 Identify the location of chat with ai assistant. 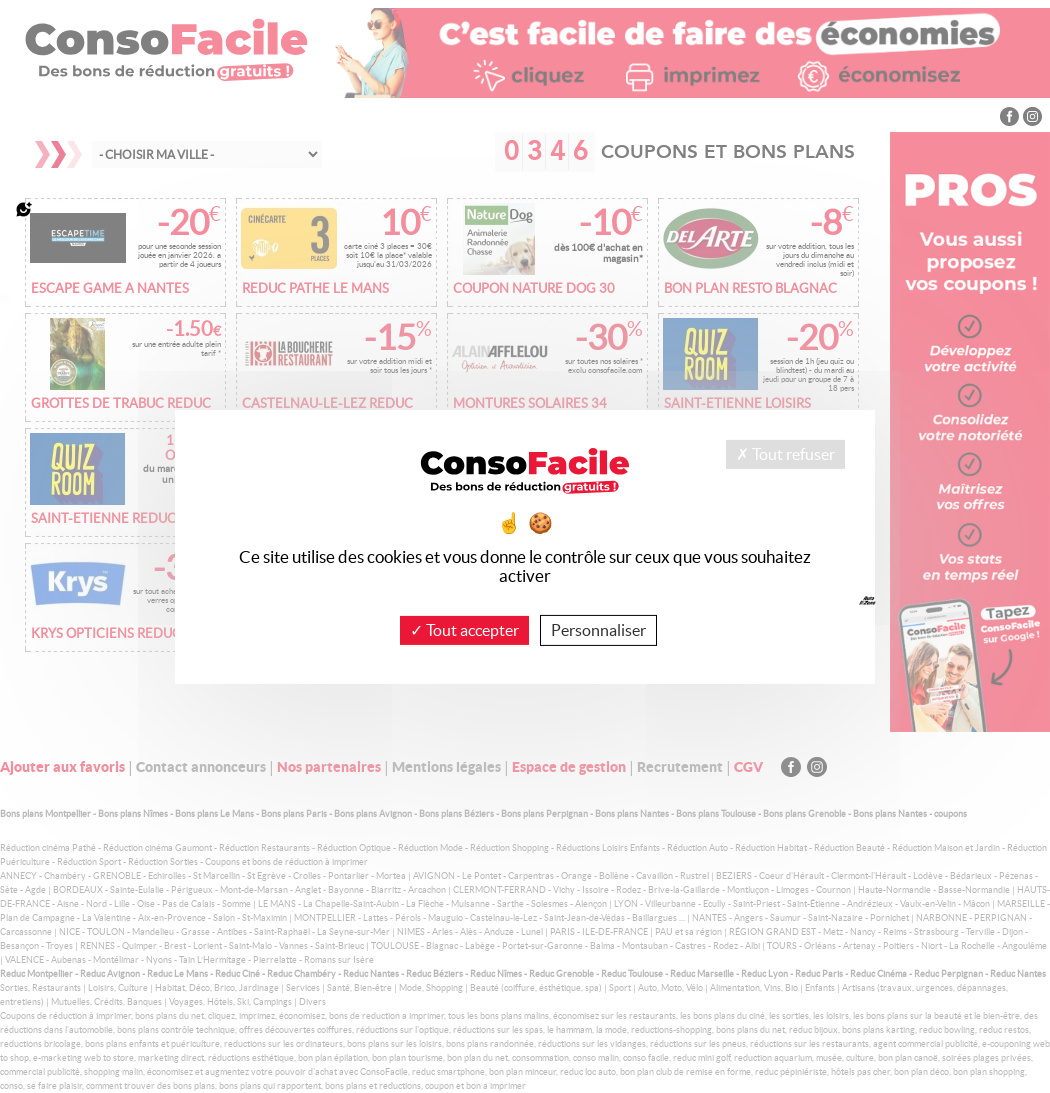
(23, 209).